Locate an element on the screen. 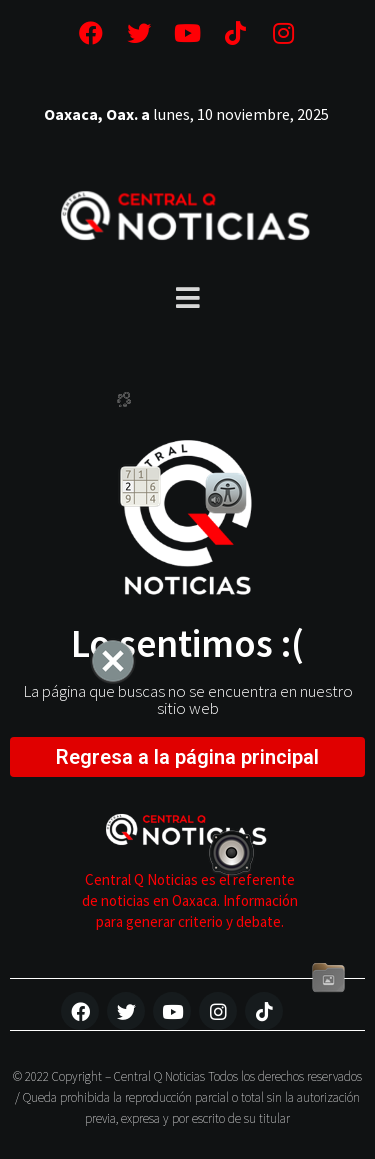 The width and height of the screenshot is (375, 1159). adjust speaker or audio output settings is located at coordinates (231, 852).